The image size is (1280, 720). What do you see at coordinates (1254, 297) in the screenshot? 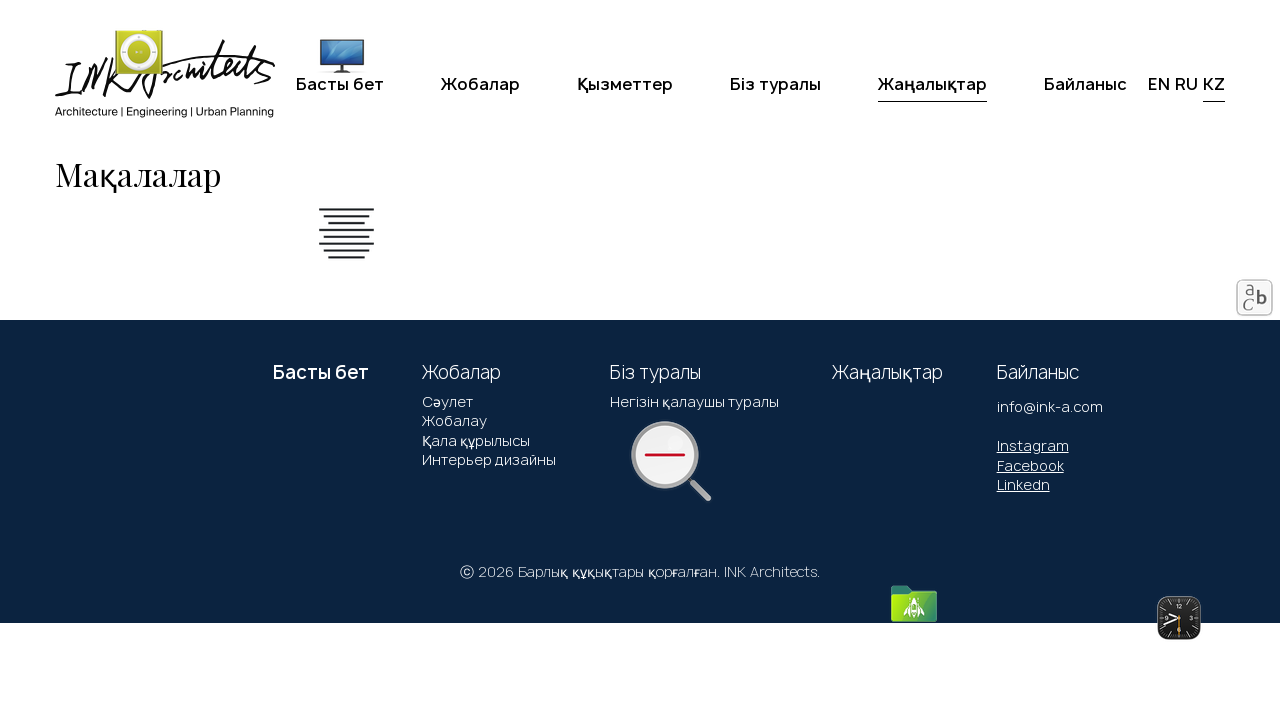
I see `access font and typography settings` at bounding box center [1254, 297].